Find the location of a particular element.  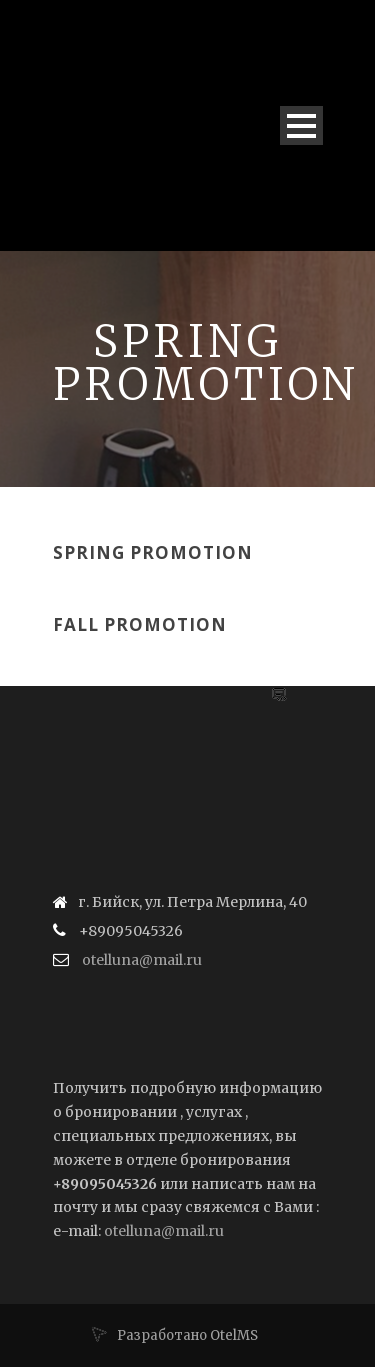

view code snippets in messages is located at coordinates (279, 694).